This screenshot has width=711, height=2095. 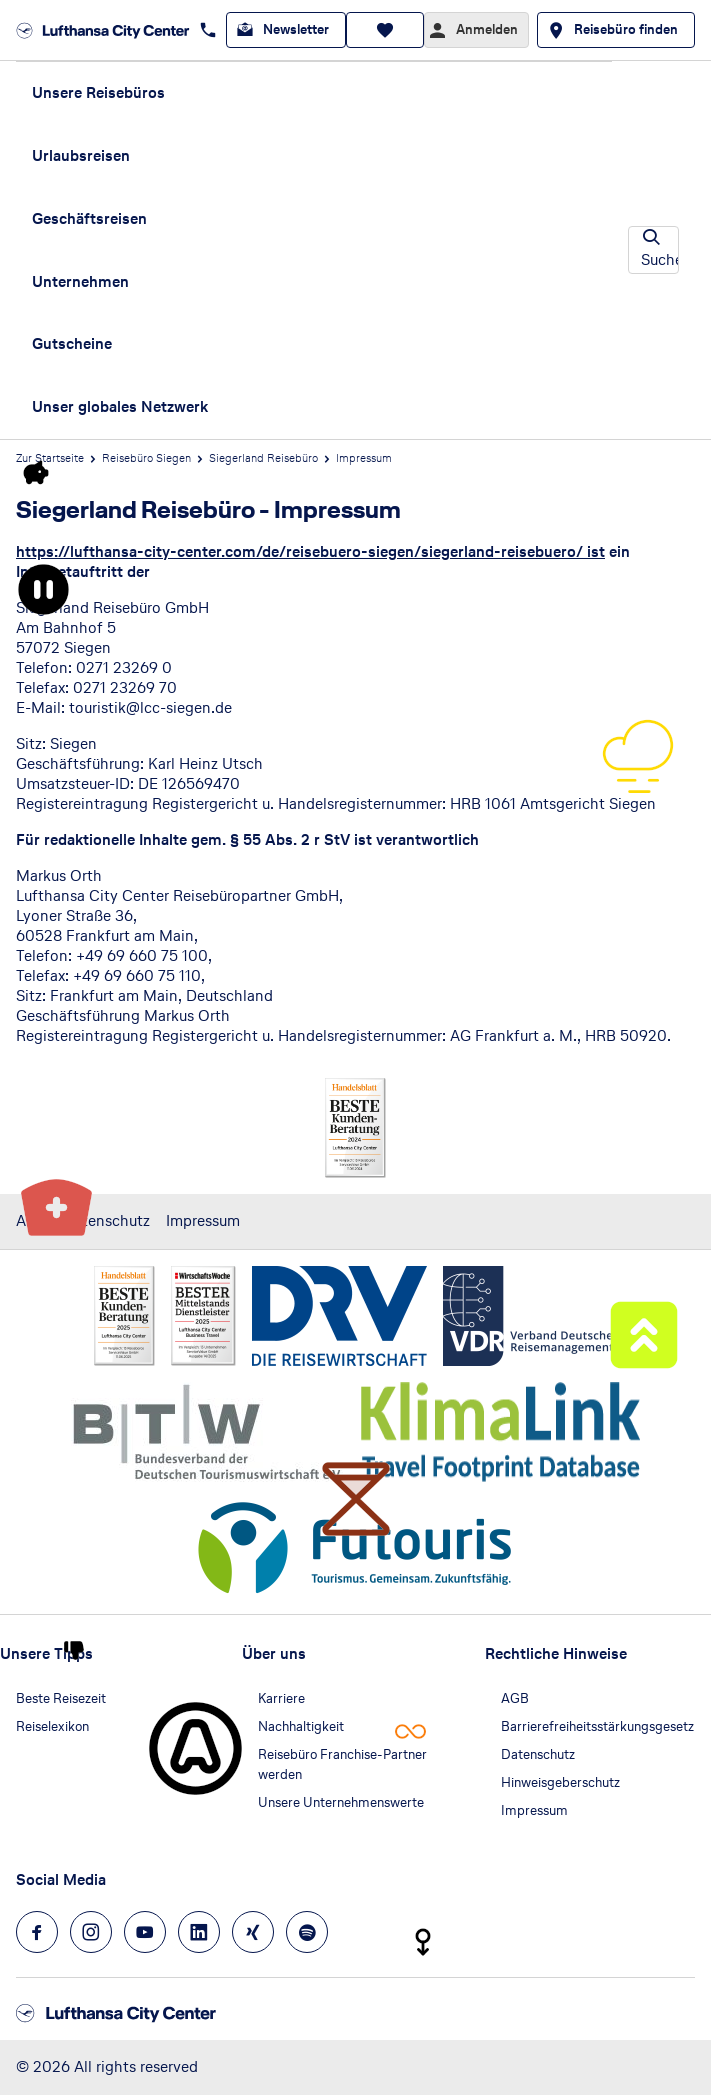 I want to click on indicates high time remaining on a timer or process, so click(x=356, y=1499).